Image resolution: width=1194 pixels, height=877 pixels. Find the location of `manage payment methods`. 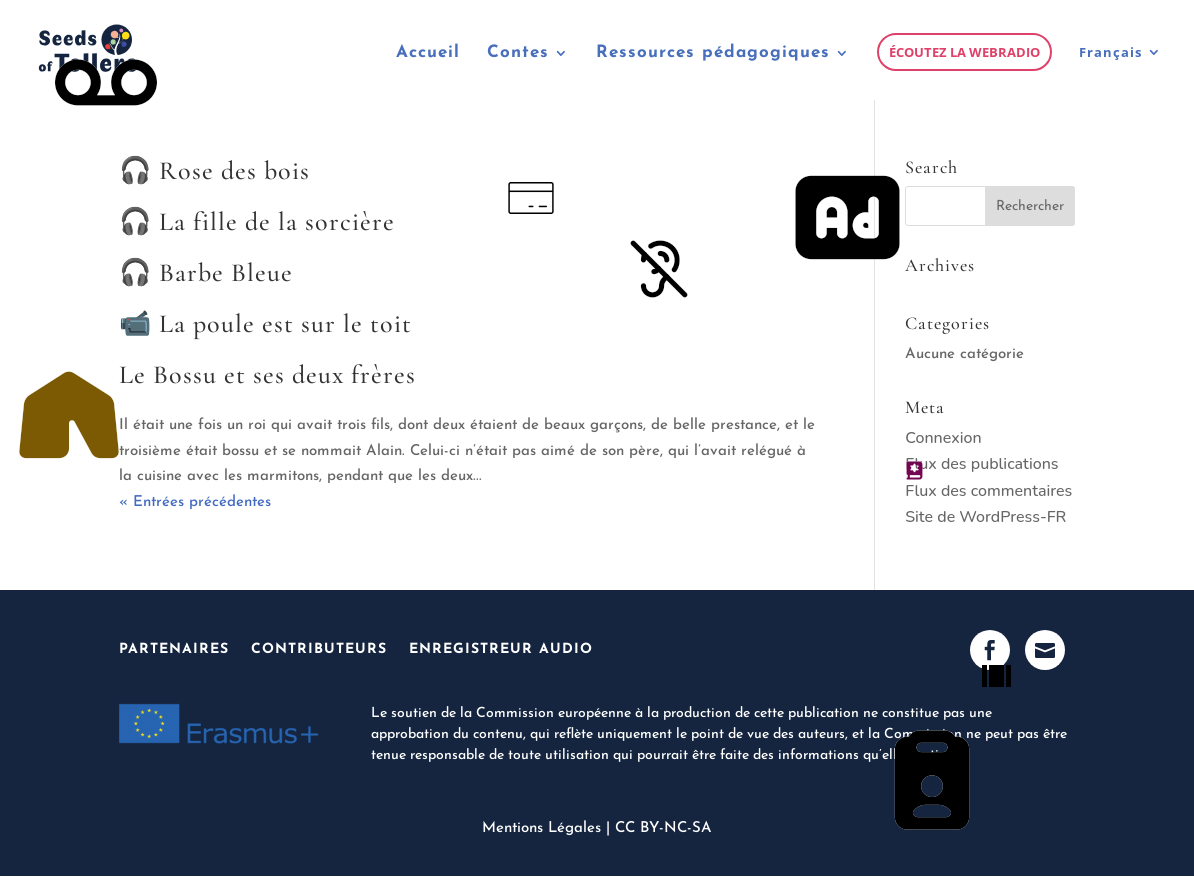

manage payment methods is located at coordinates (531, 198).